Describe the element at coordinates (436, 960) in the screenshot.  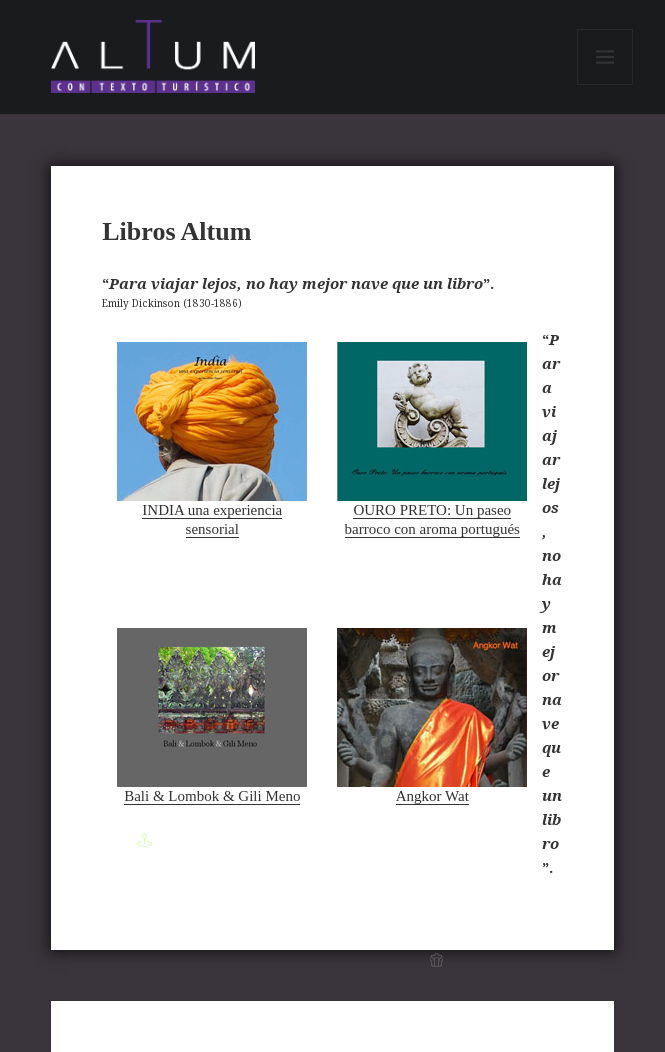
I see `browse movies or entertainment content` at that location.